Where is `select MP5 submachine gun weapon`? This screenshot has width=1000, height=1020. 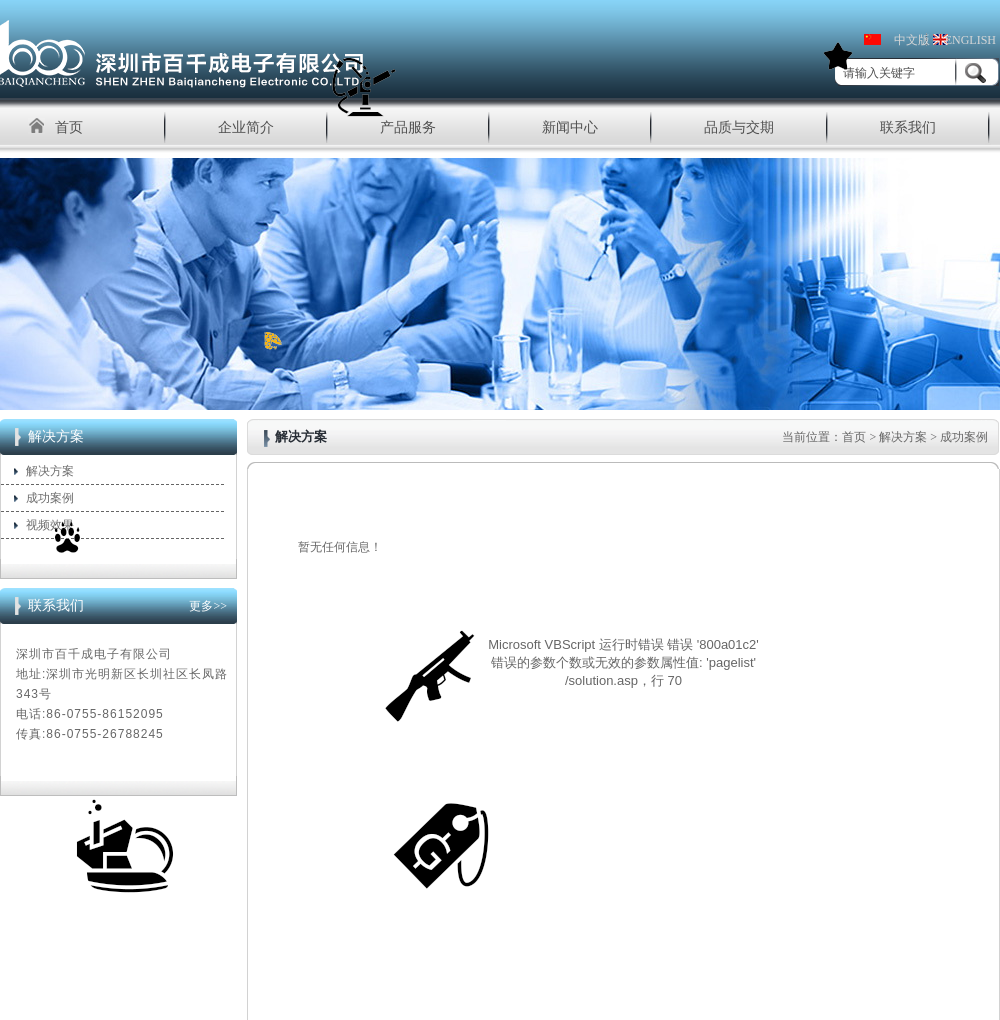
select MP5 submachine gun weapon is located at coordinates (429, 676).